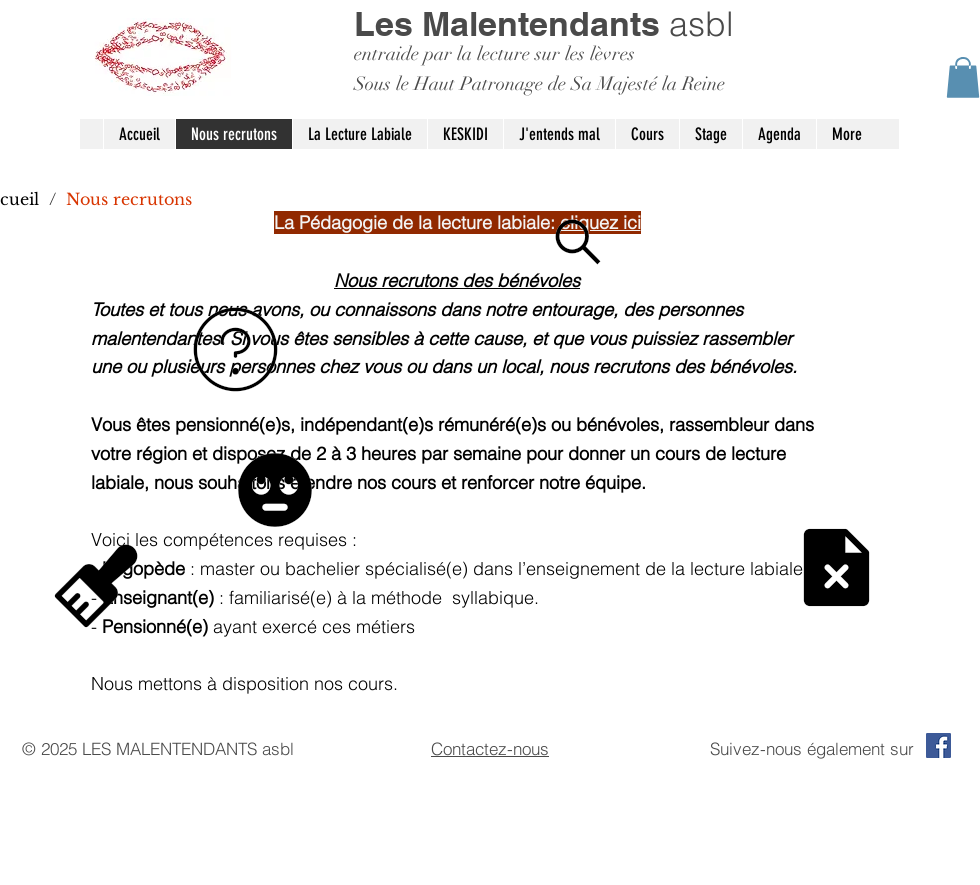  What do you see at coordinates (836, 567) in the screenshot?
I see `delete or remove a file` at bounding box center [836, 567].